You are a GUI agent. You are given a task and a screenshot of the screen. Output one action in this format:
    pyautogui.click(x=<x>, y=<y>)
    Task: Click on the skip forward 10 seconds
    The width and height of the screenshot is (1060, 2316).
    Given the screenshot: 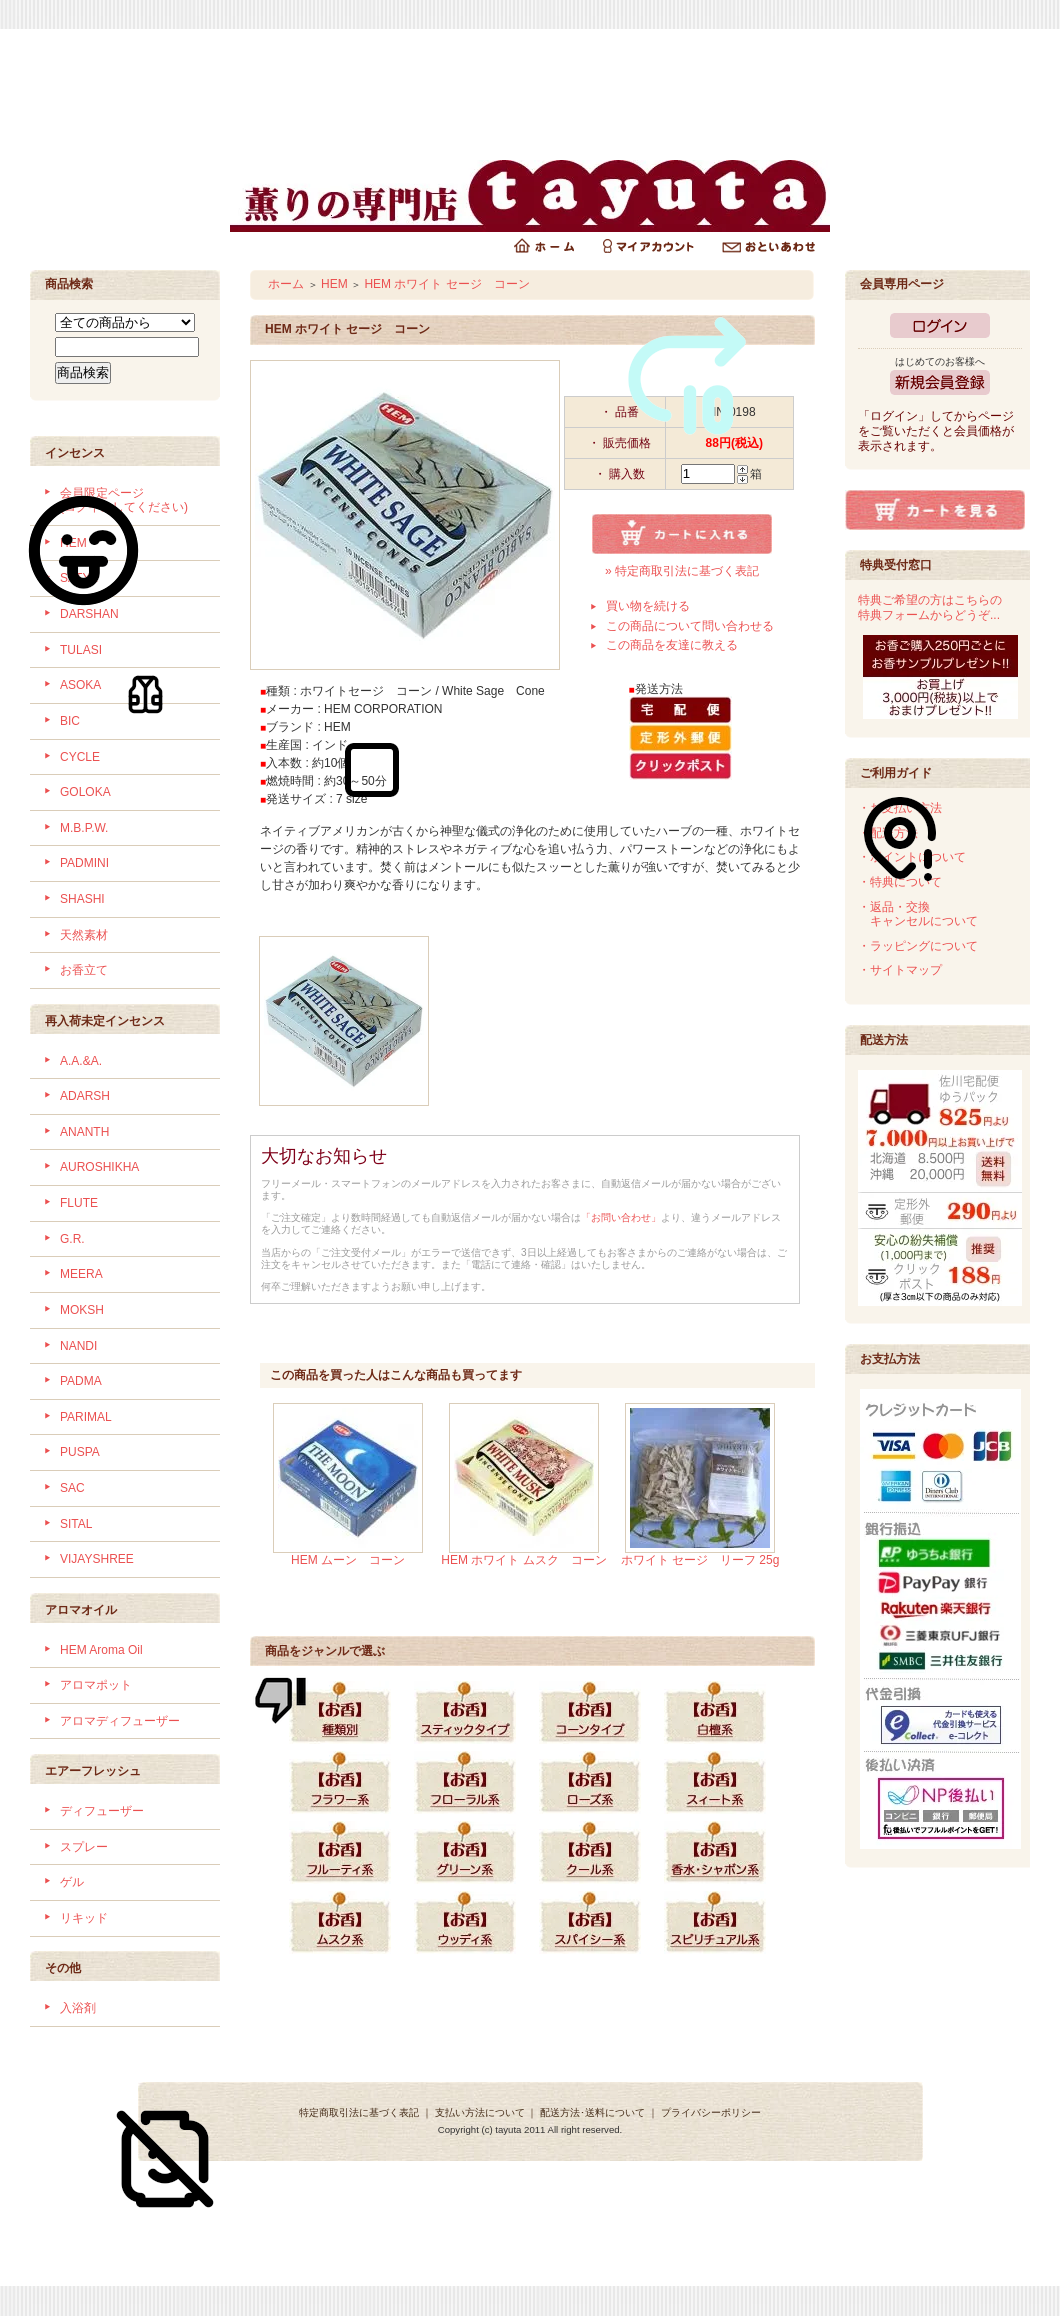 What is the action you would take?
    pyautogui.click(x=690, y=379)
    